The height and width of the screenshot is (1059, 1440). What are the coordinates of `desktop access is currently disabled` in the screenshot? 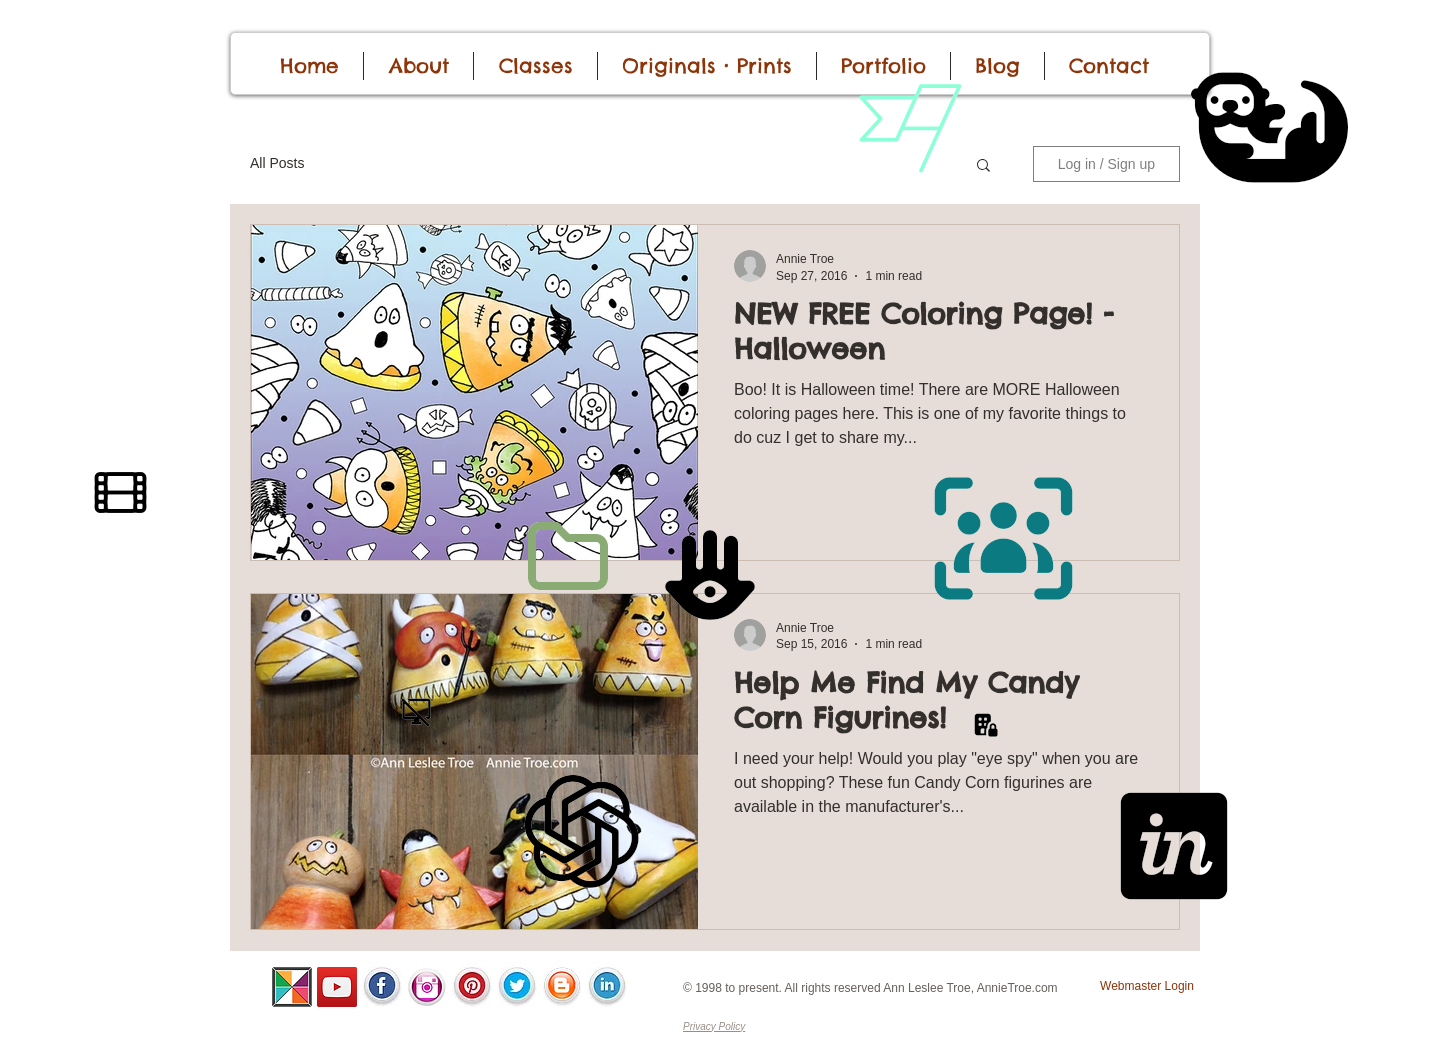 It's located at (416, 711).